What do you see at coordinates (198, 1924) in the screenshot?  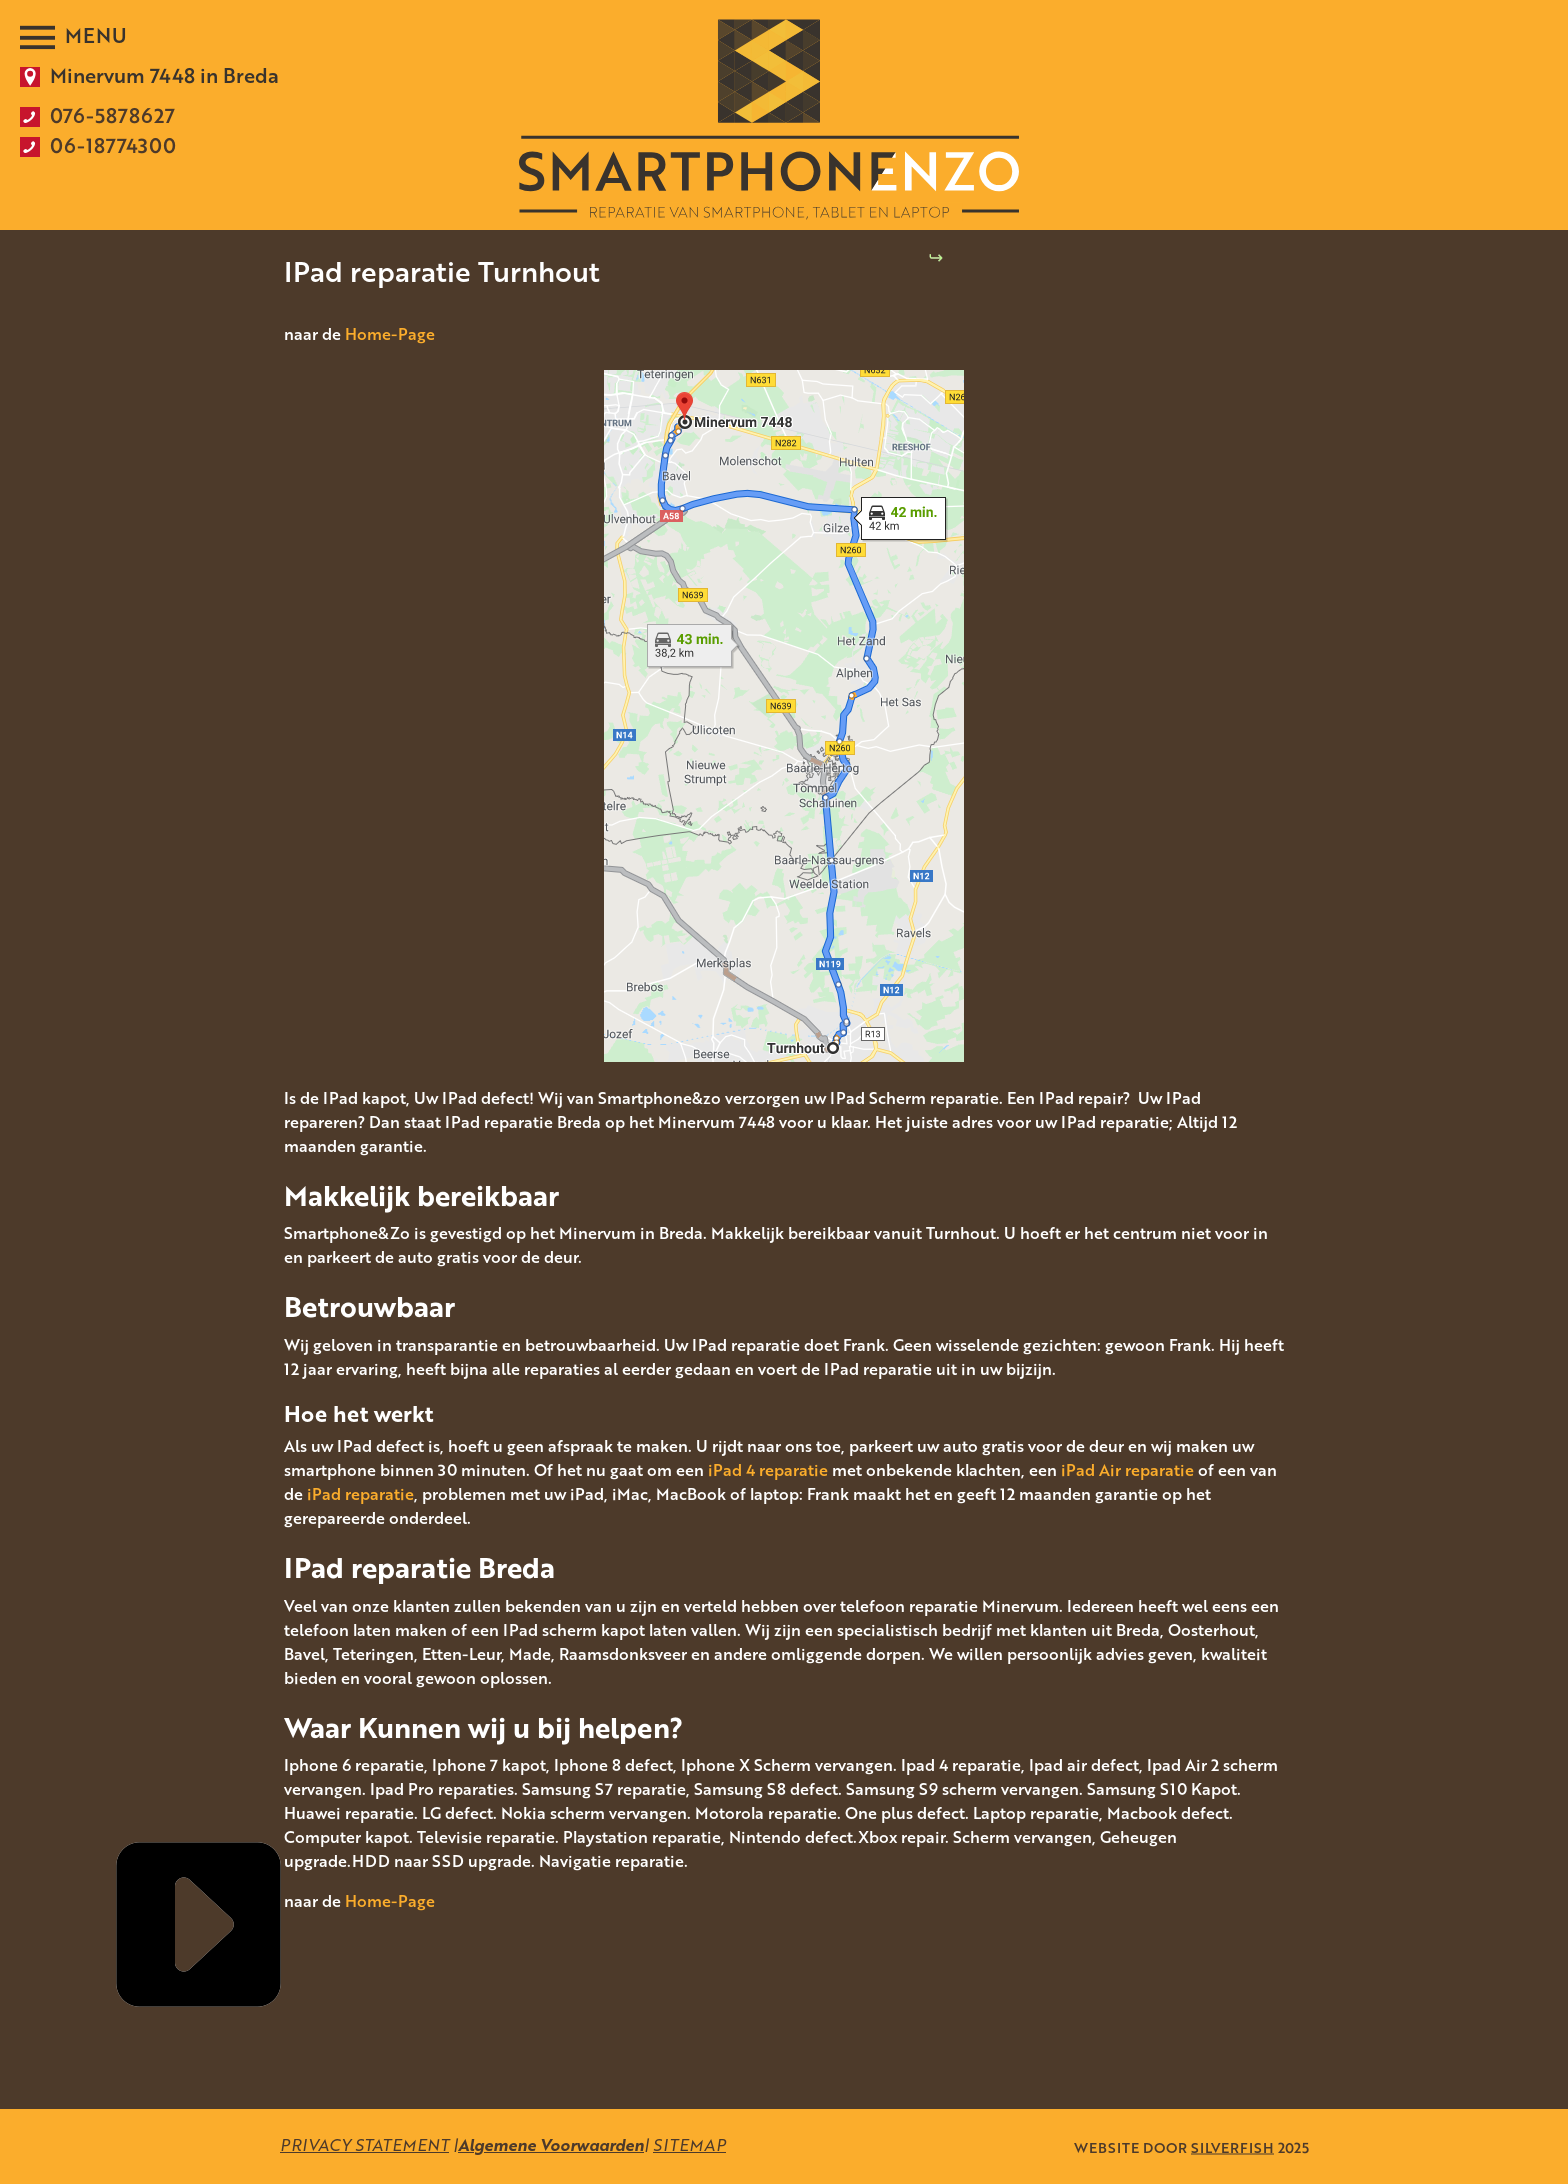 I see `play media or video content` at bounding box center [198, 1924].